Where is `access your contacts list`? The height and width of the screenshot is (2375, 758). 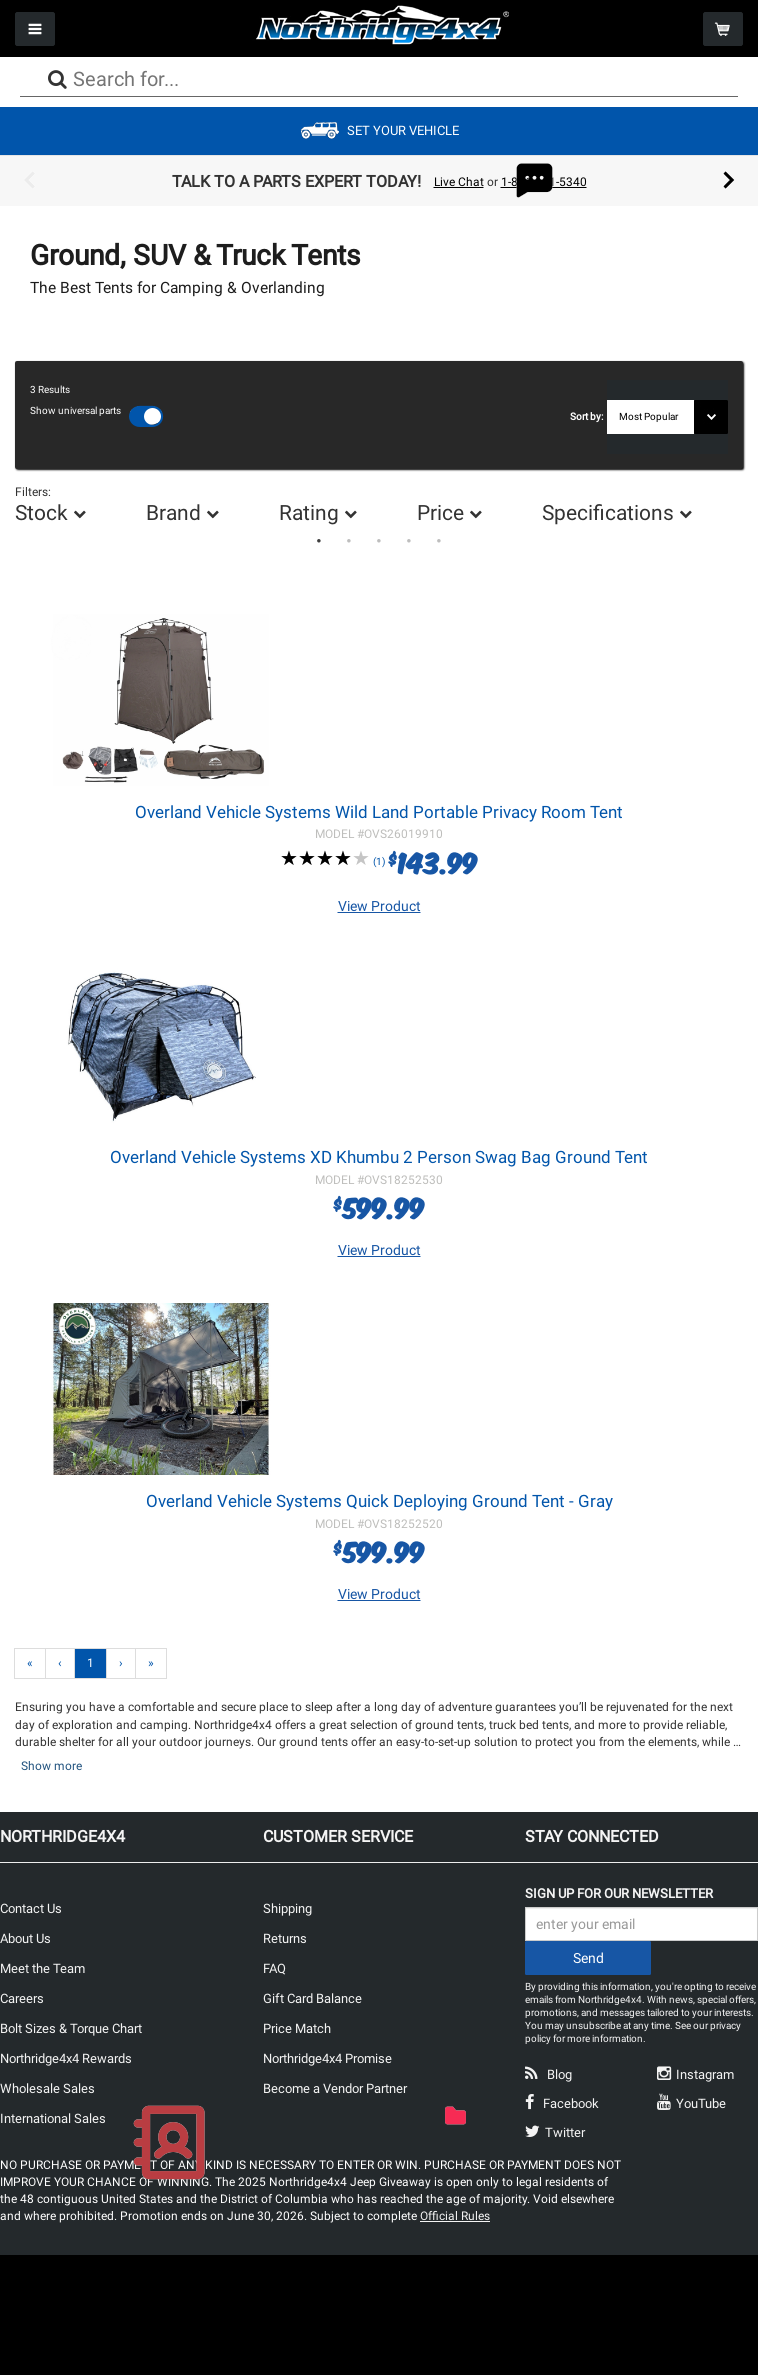 access your contacts list is located at coordinates (170, 2142).